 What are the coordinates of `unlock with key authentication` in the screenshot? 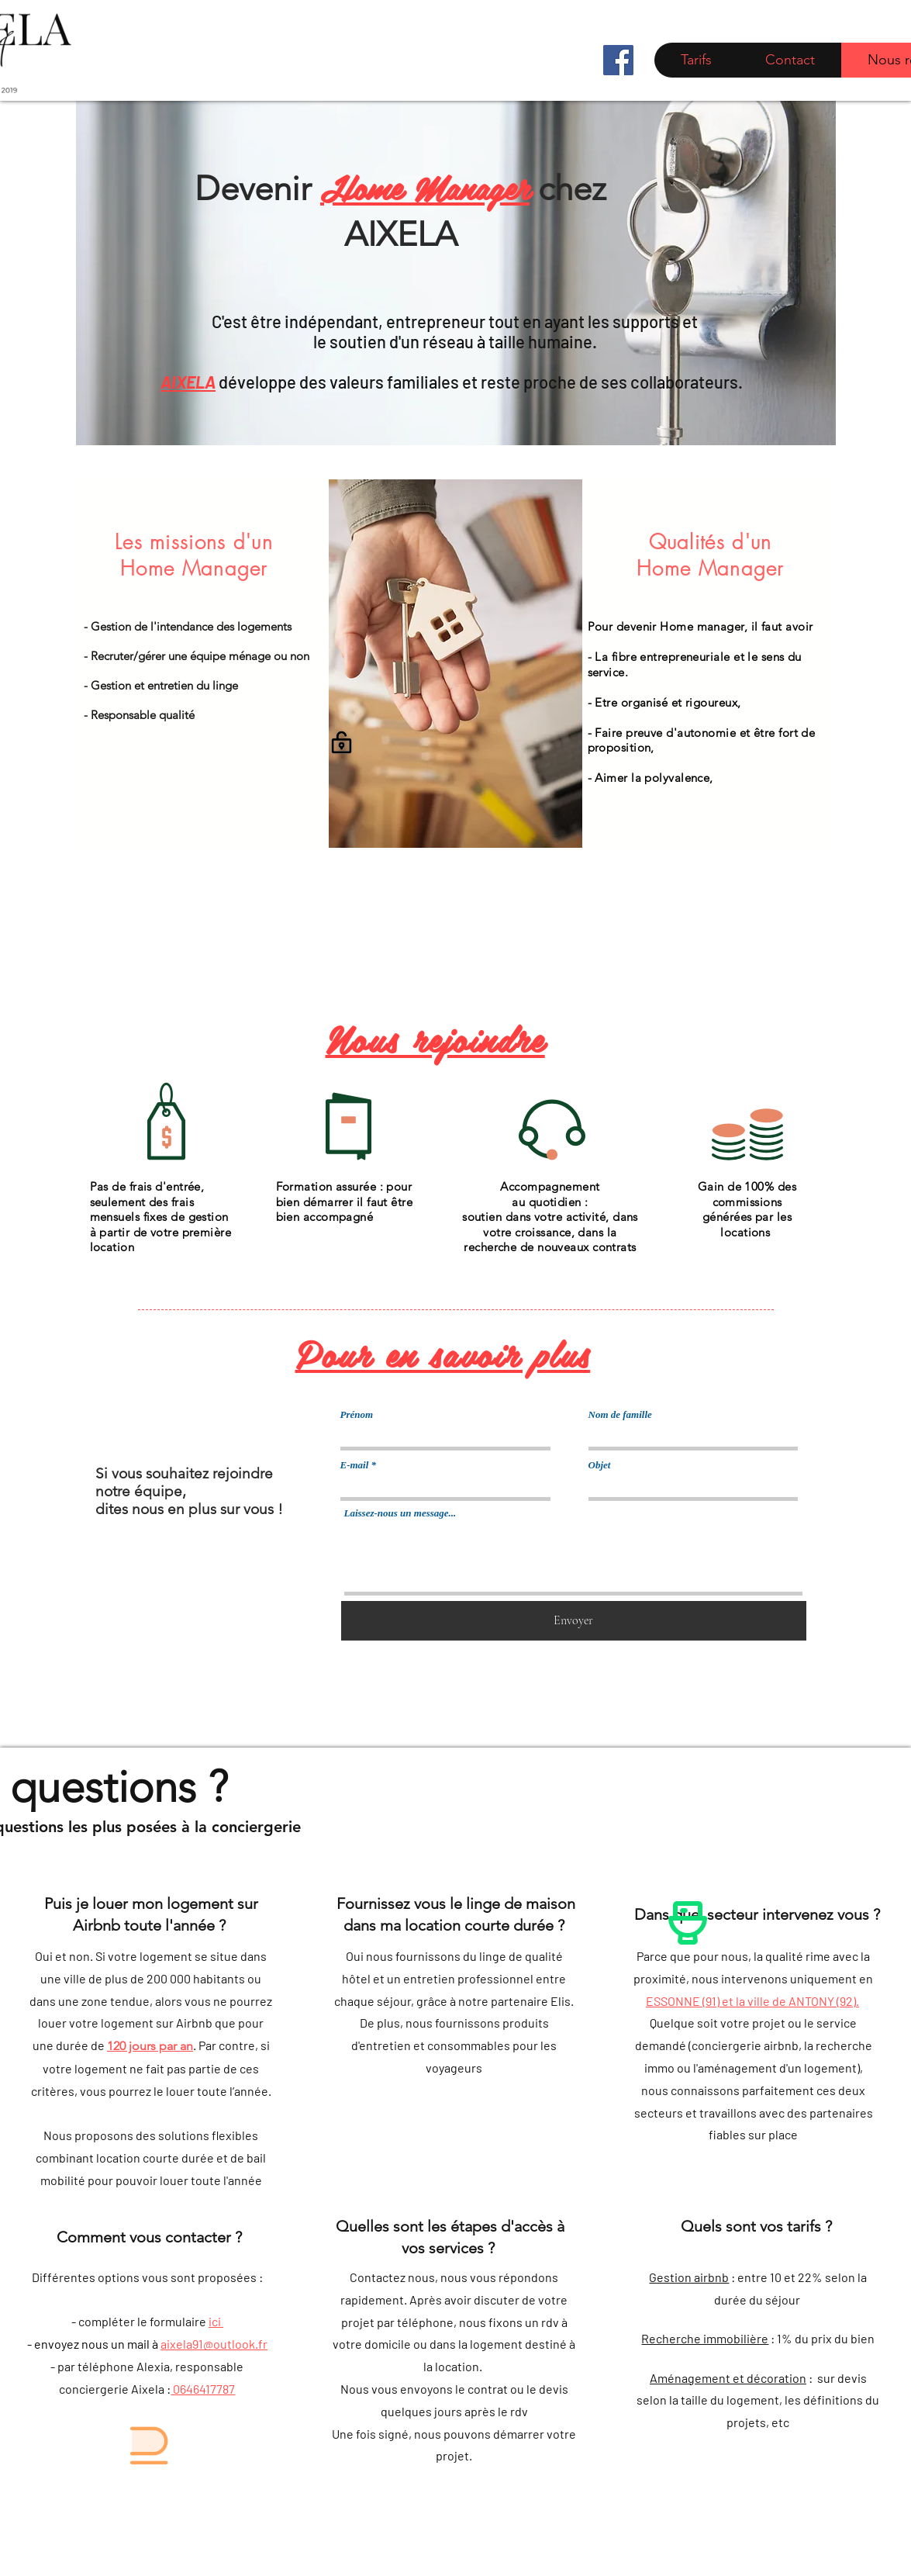 It's located at (341, 743).